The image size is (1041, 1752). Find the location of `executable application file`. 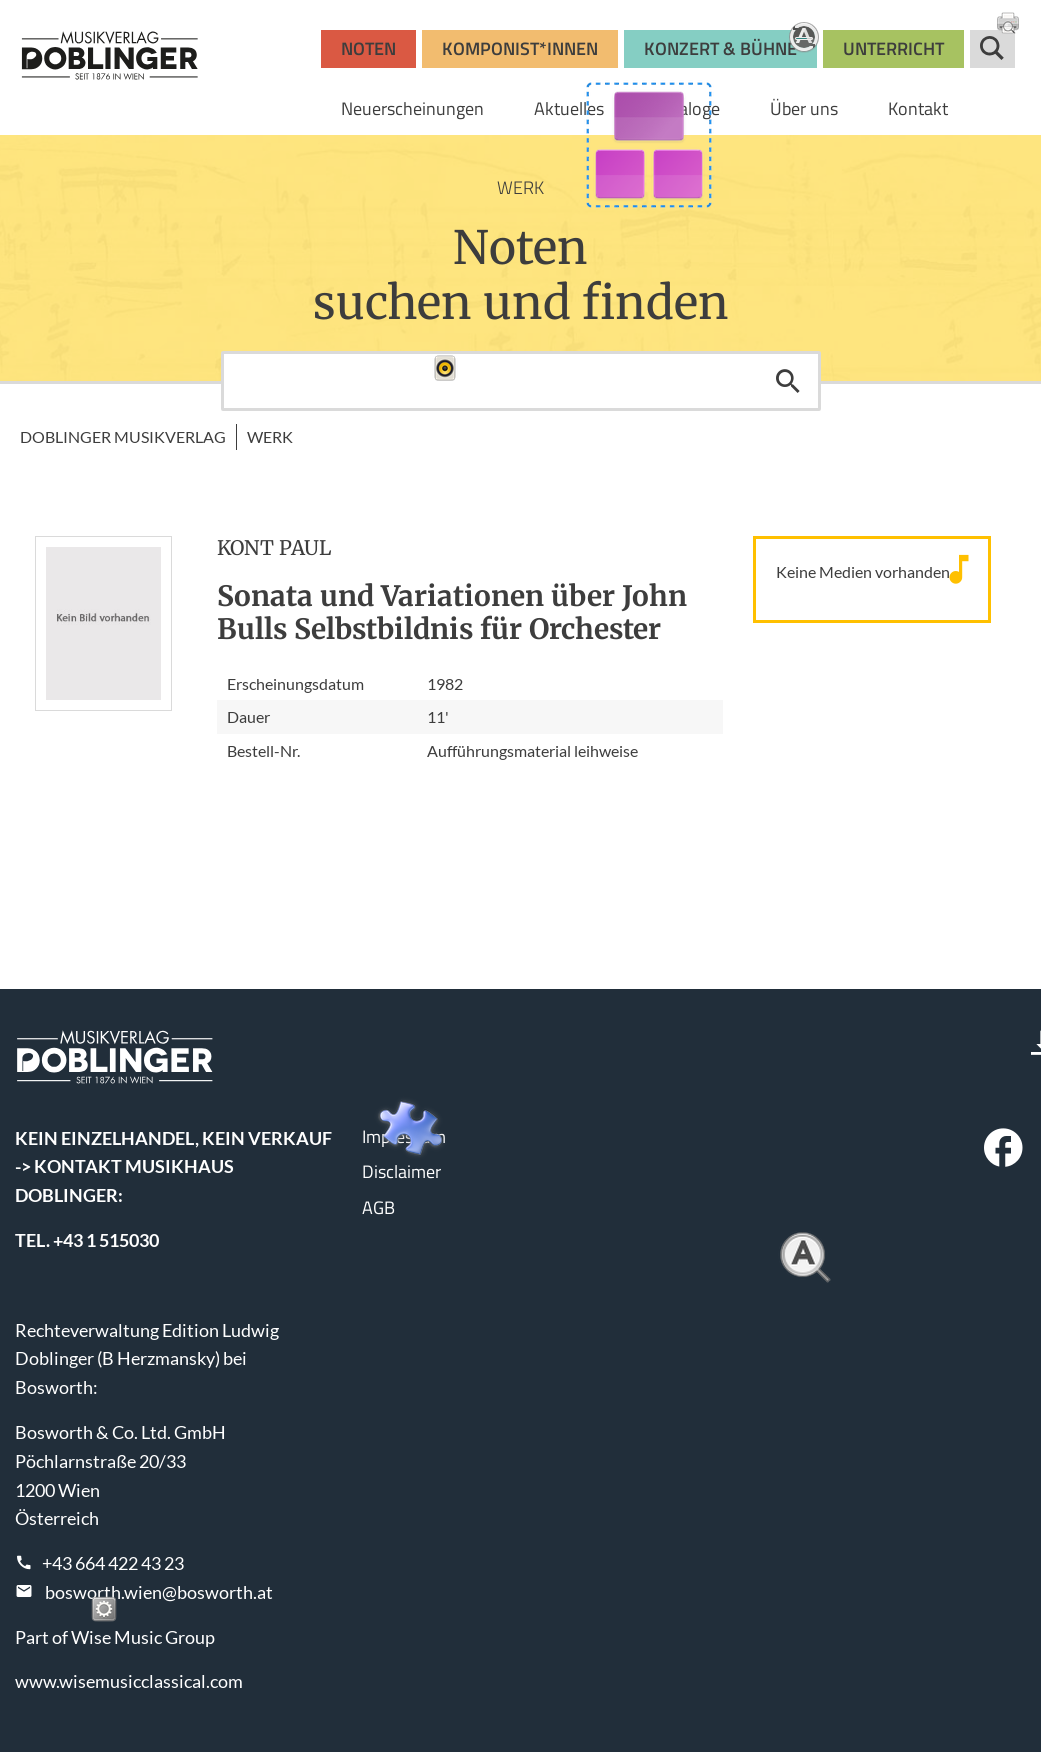

executable application file is located at coordinates (104, 1609).